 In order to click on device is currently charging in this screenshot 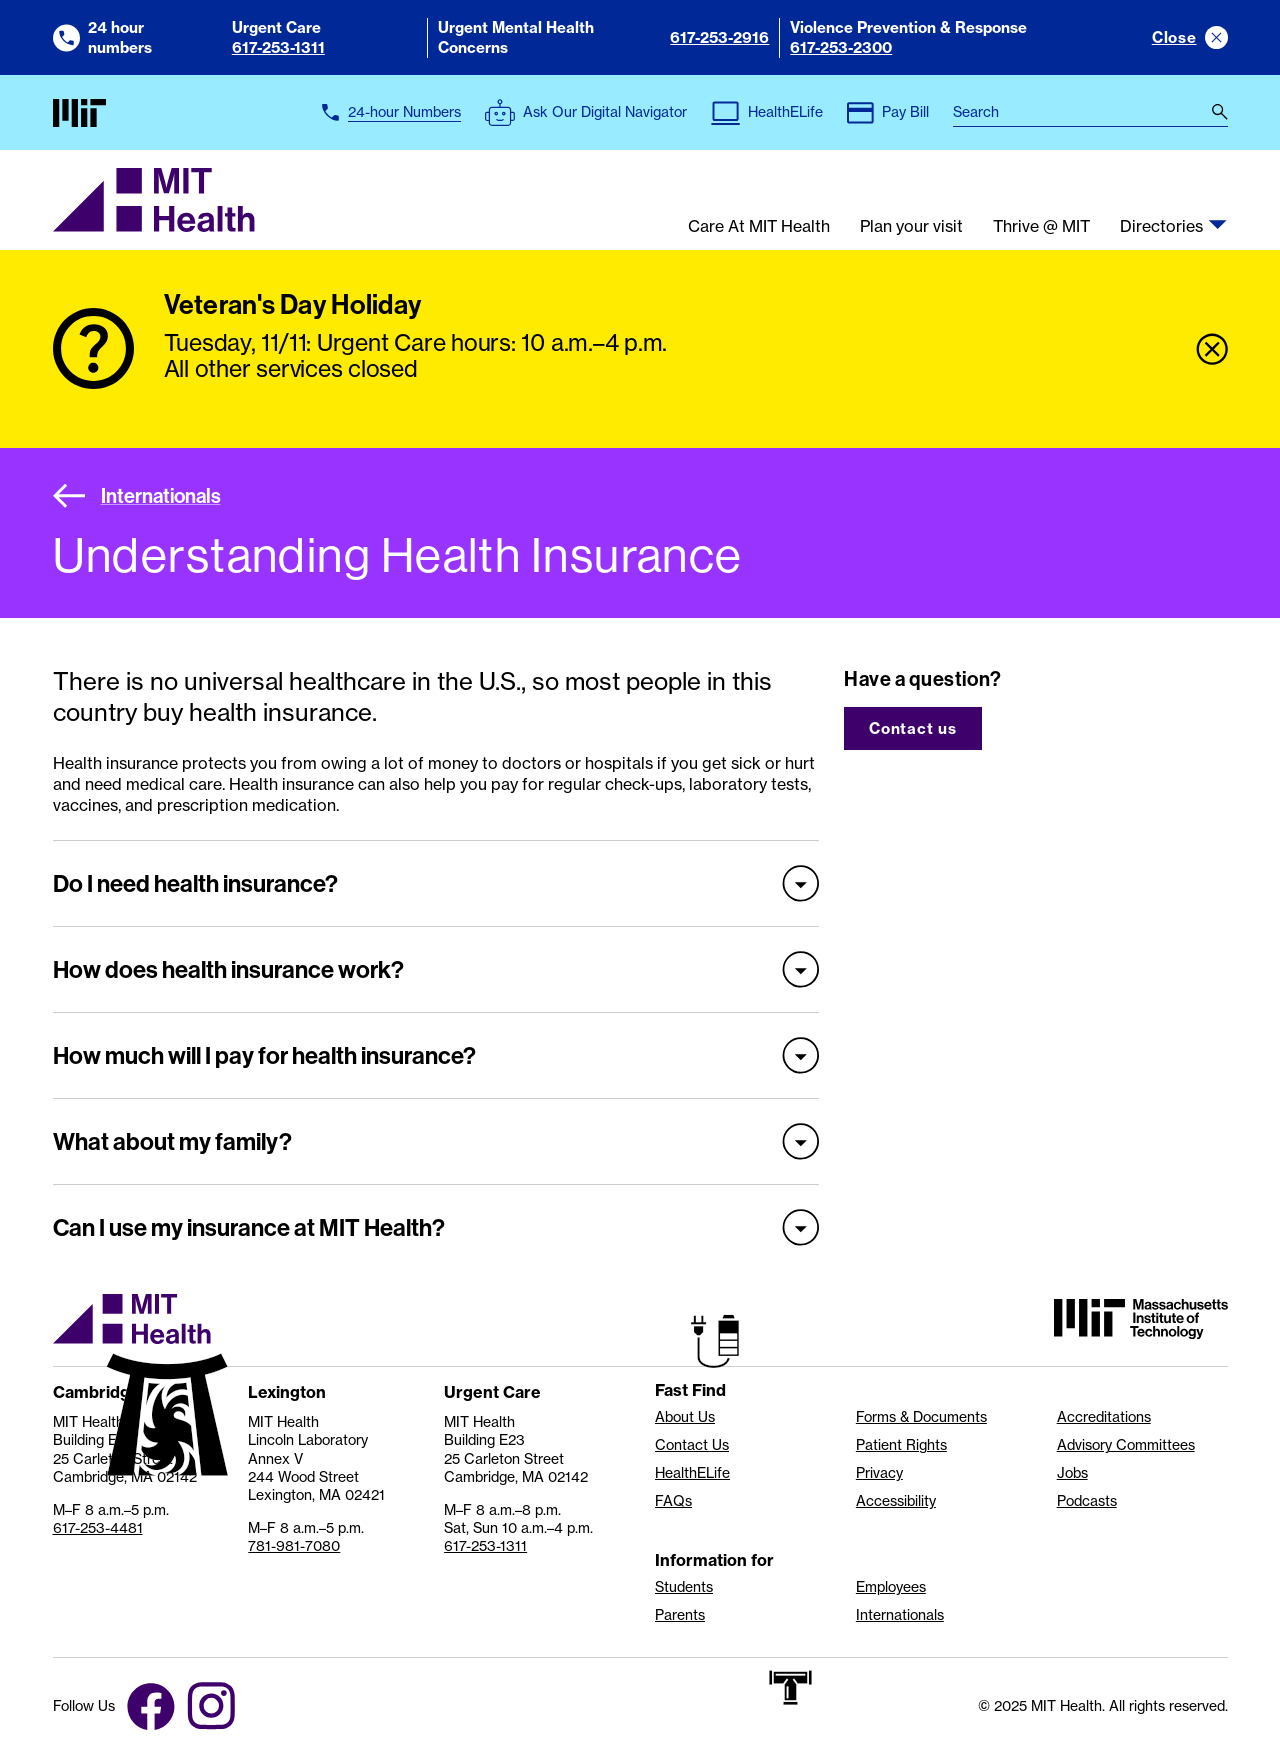, I will do `click(716, 1342)`.